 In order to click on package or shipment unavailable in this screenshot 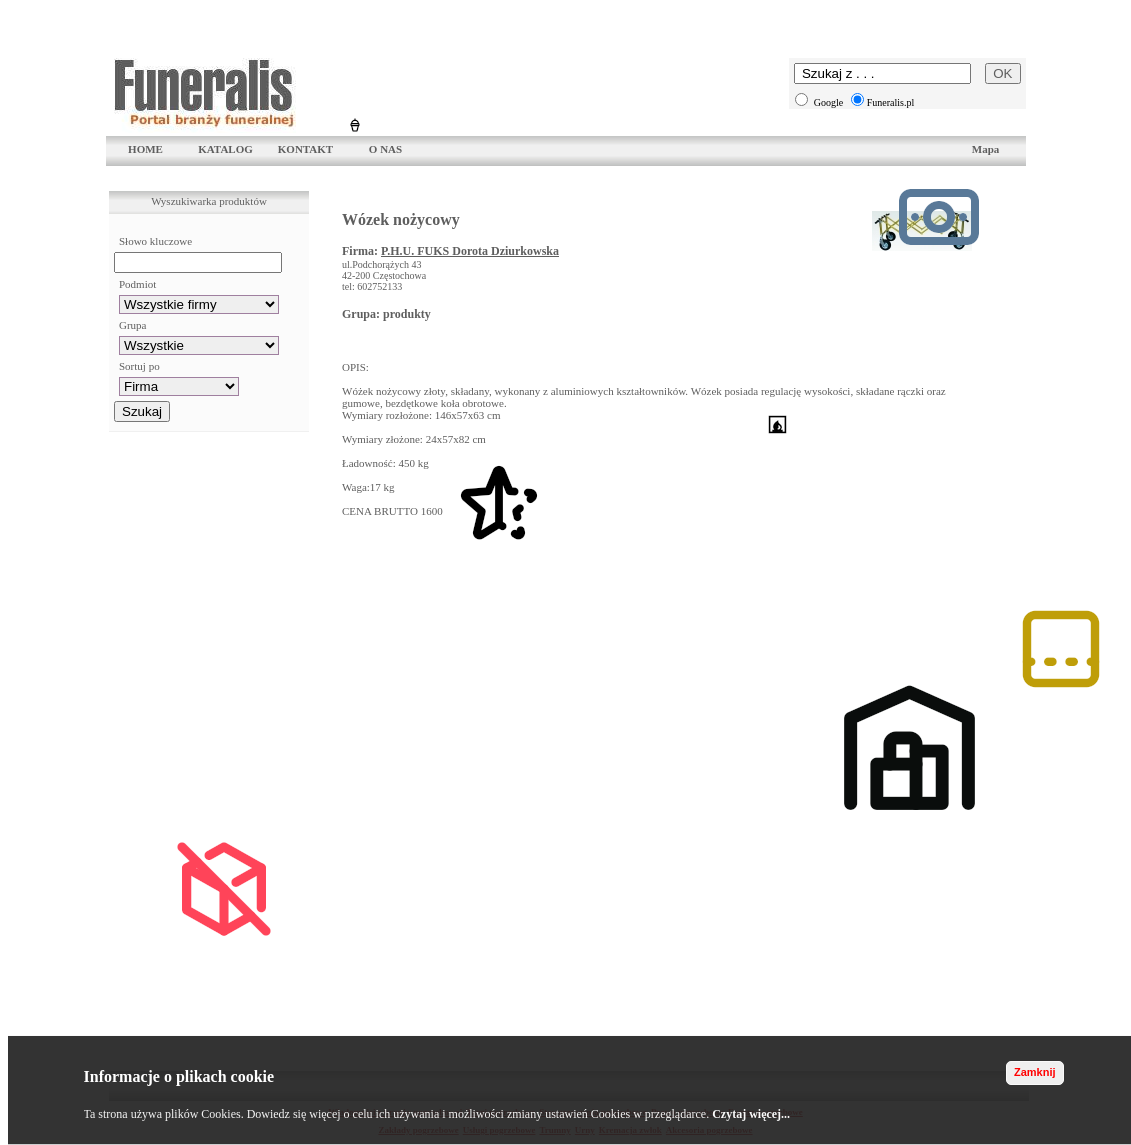, I will do `click(224, 889)`.